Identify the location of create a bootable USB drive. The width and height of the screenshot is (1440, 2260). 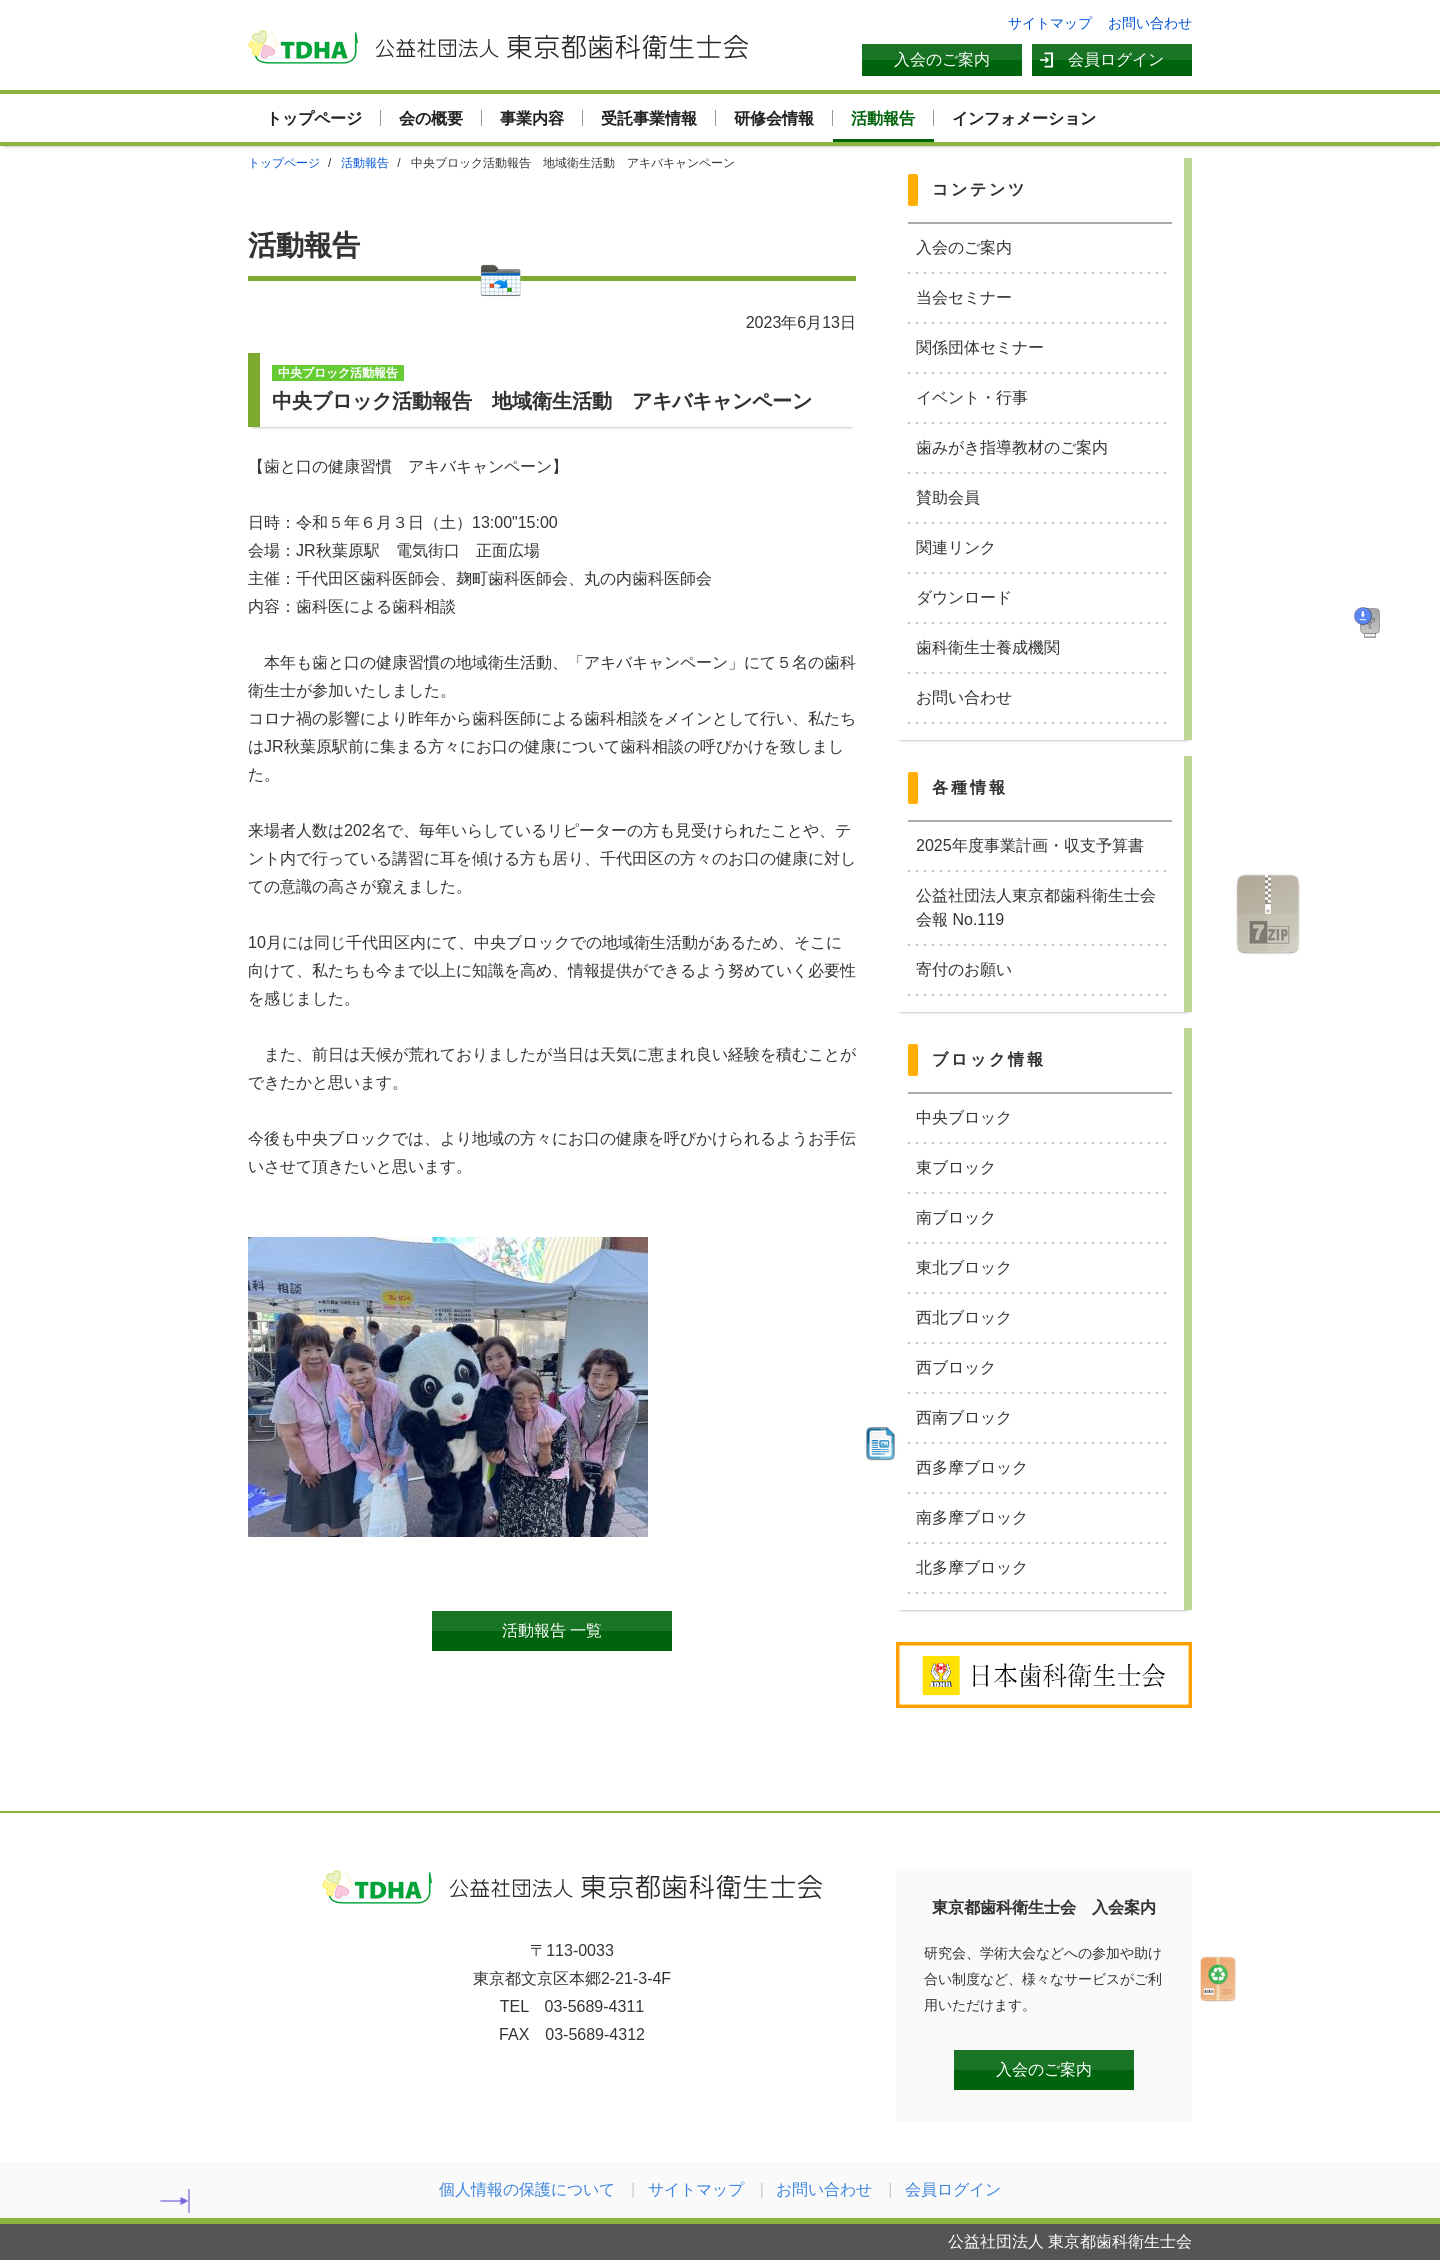
(1370, 623).